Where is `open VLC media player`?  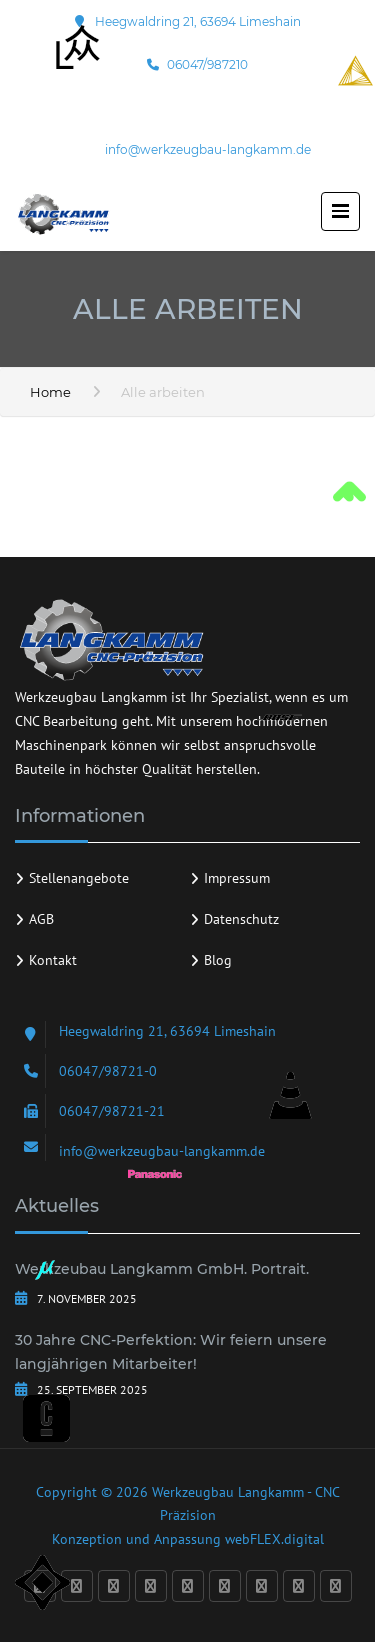
open VLC media player is located at coordinates (290, 1095).